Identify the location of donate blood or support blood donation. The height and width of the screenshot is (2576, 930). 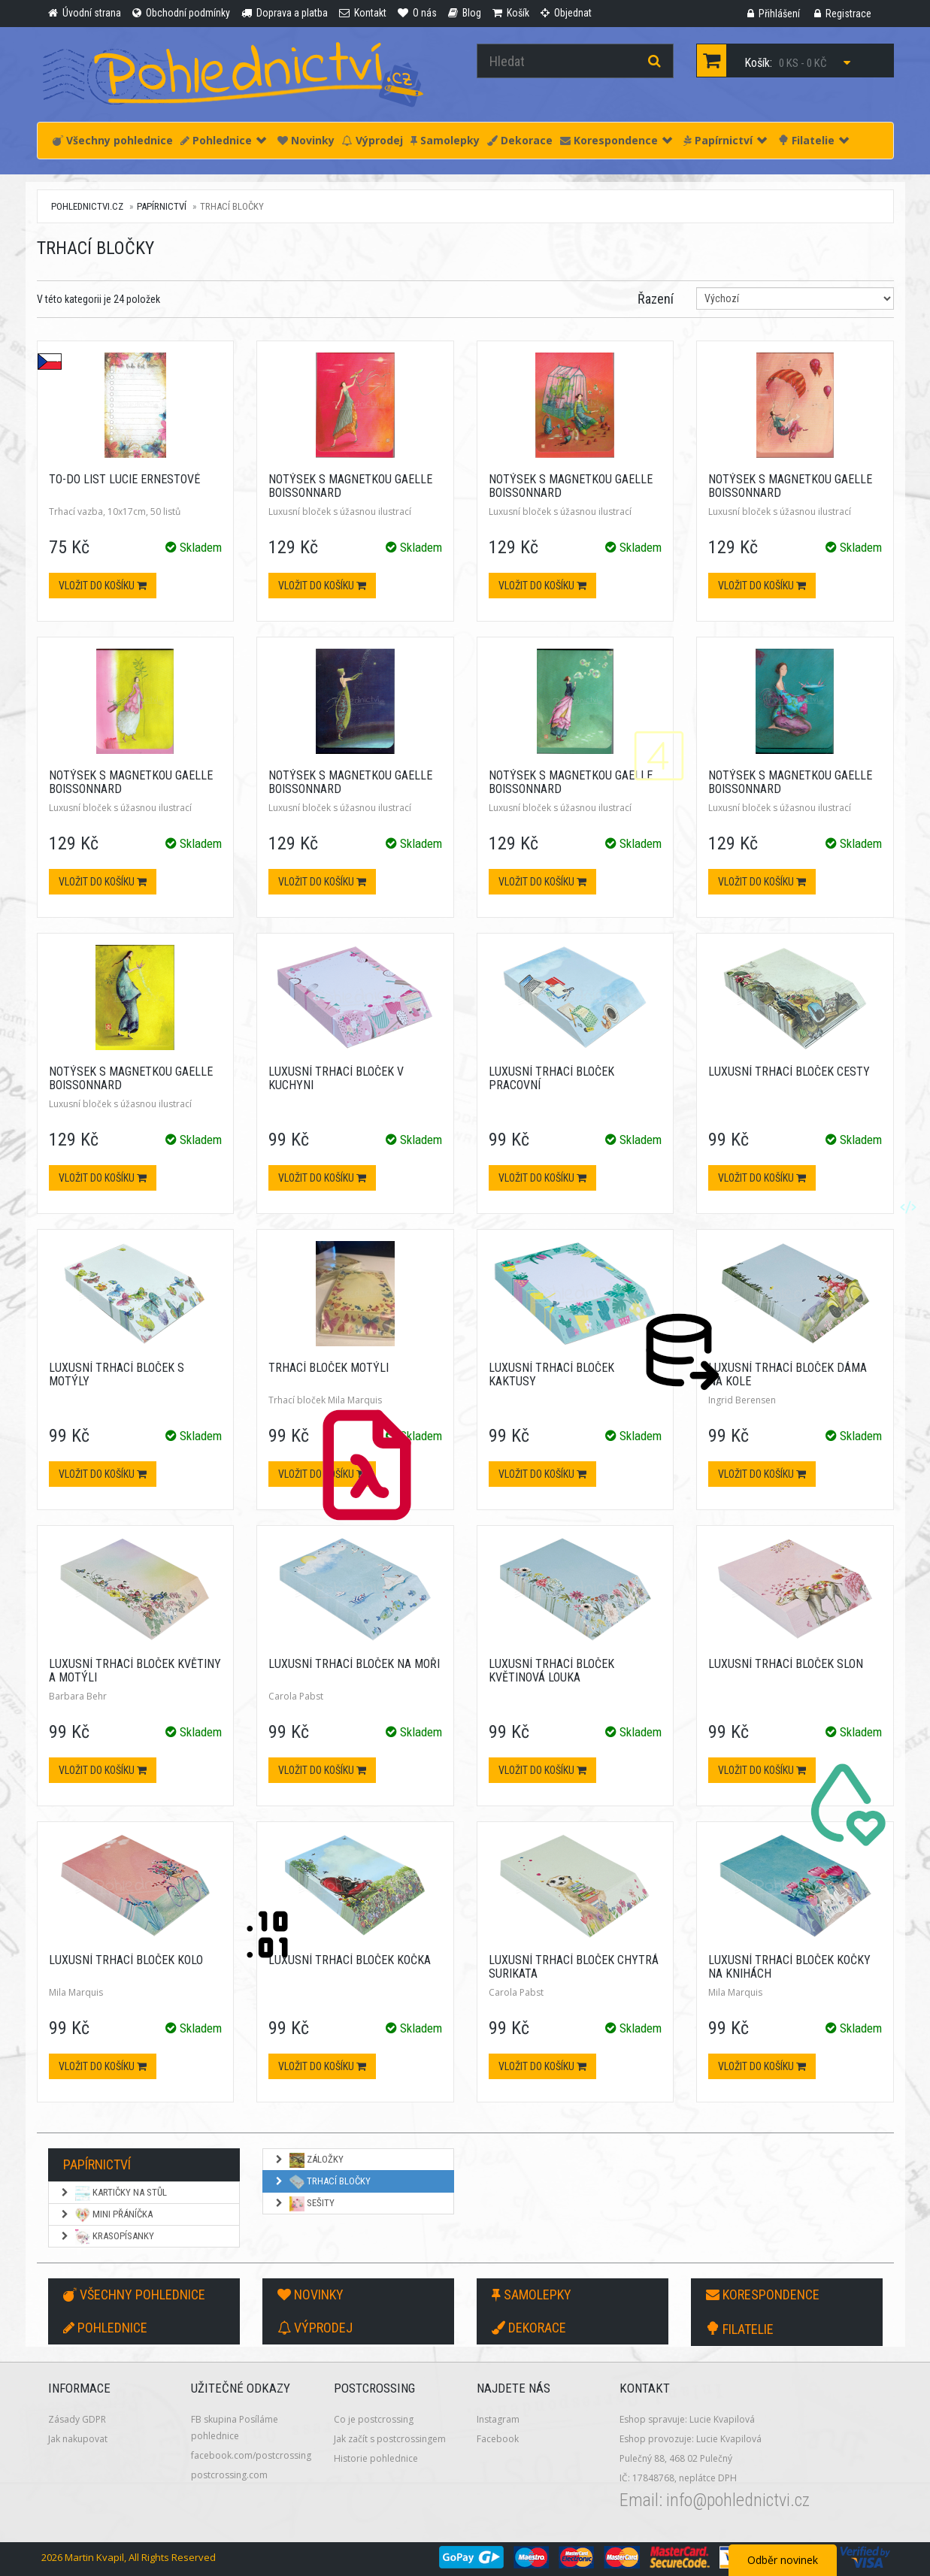
(842, 1803).